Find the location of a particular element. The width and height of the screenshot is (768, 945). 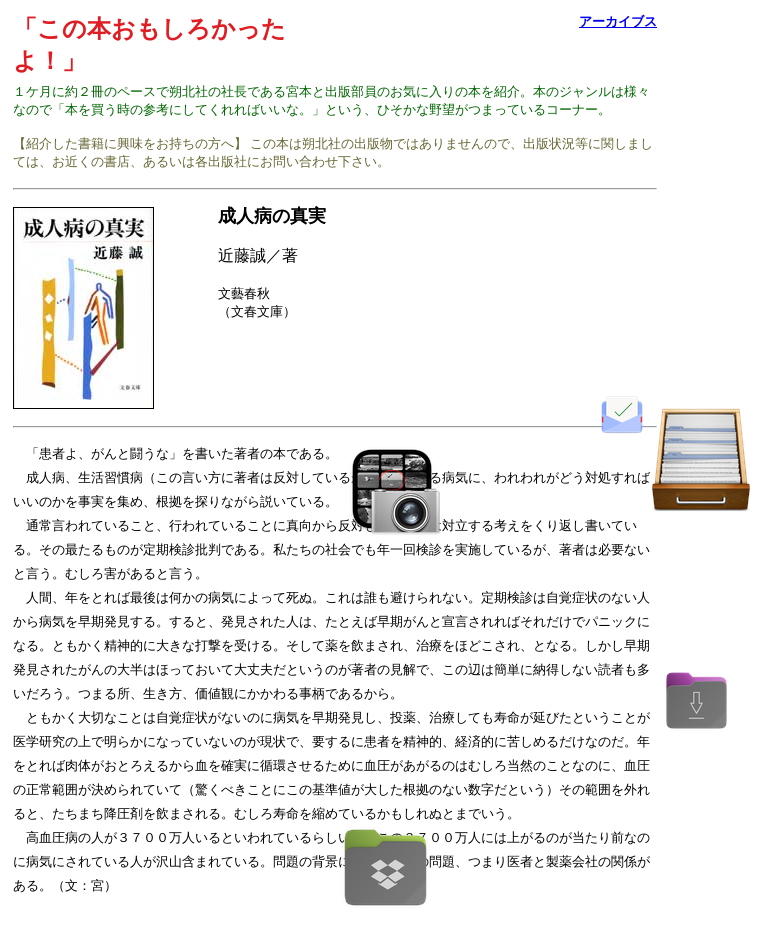

open image capture to import photos from cameras or scanners is located at coordinates (392, 489).